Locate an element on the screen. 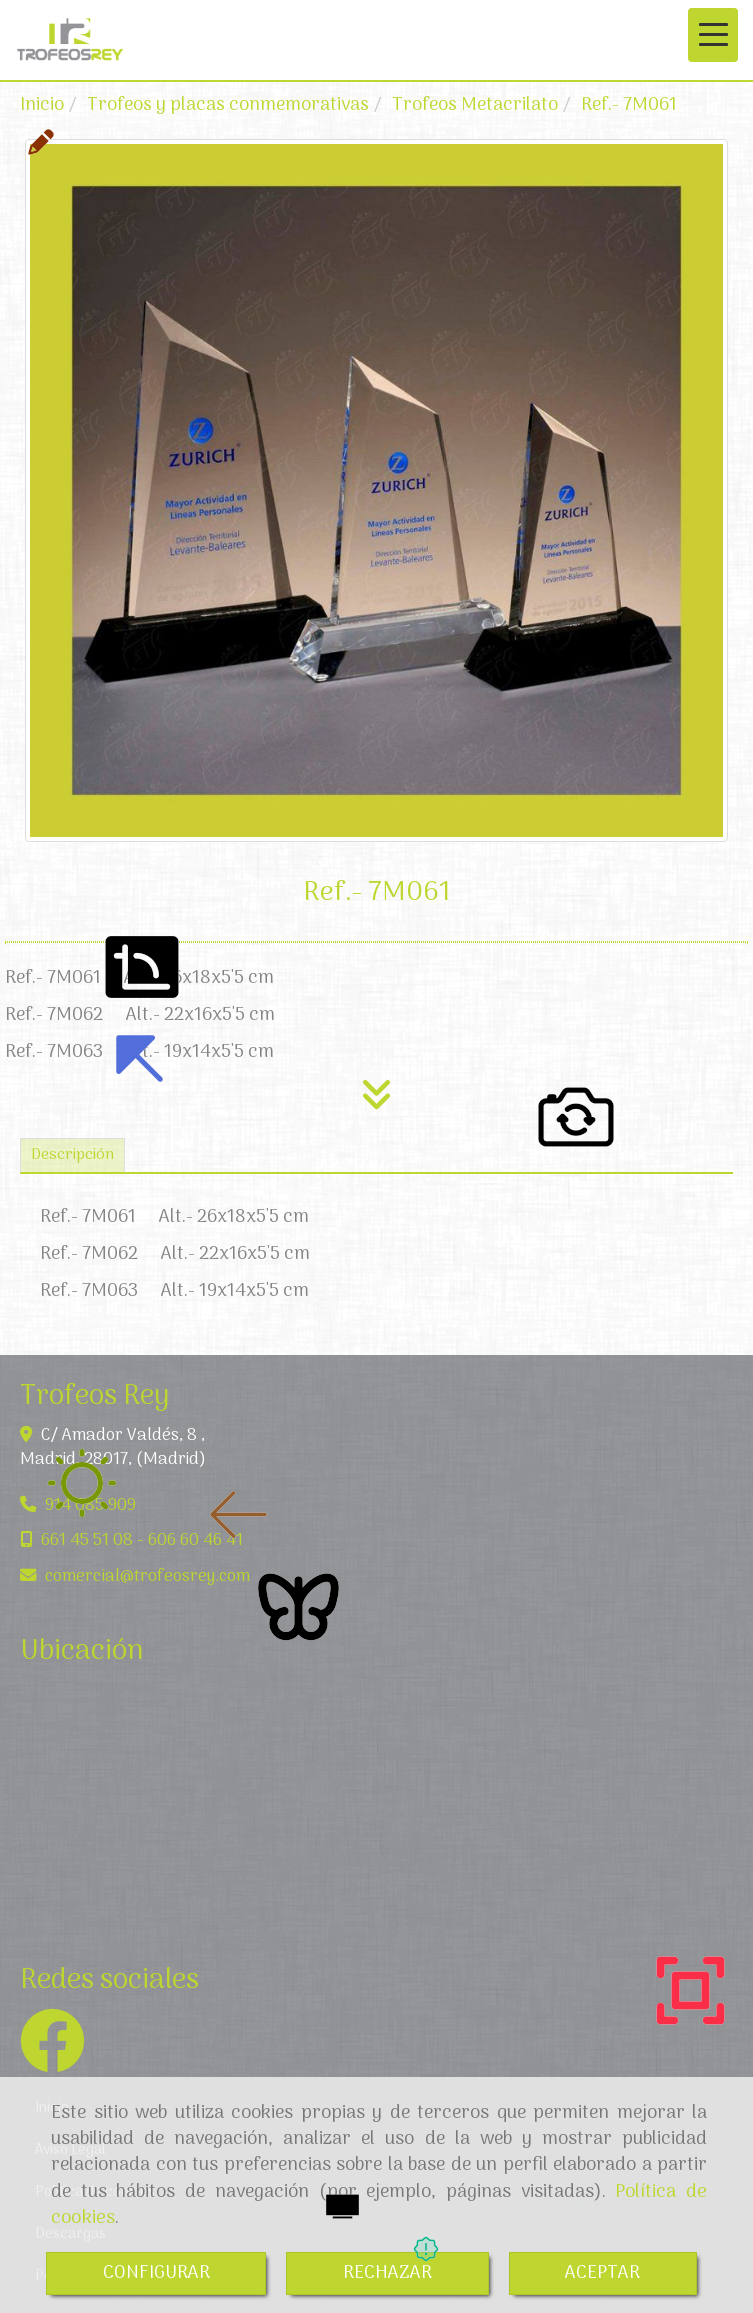  access tv or video streaming features is located at coordinates (342, 2206).